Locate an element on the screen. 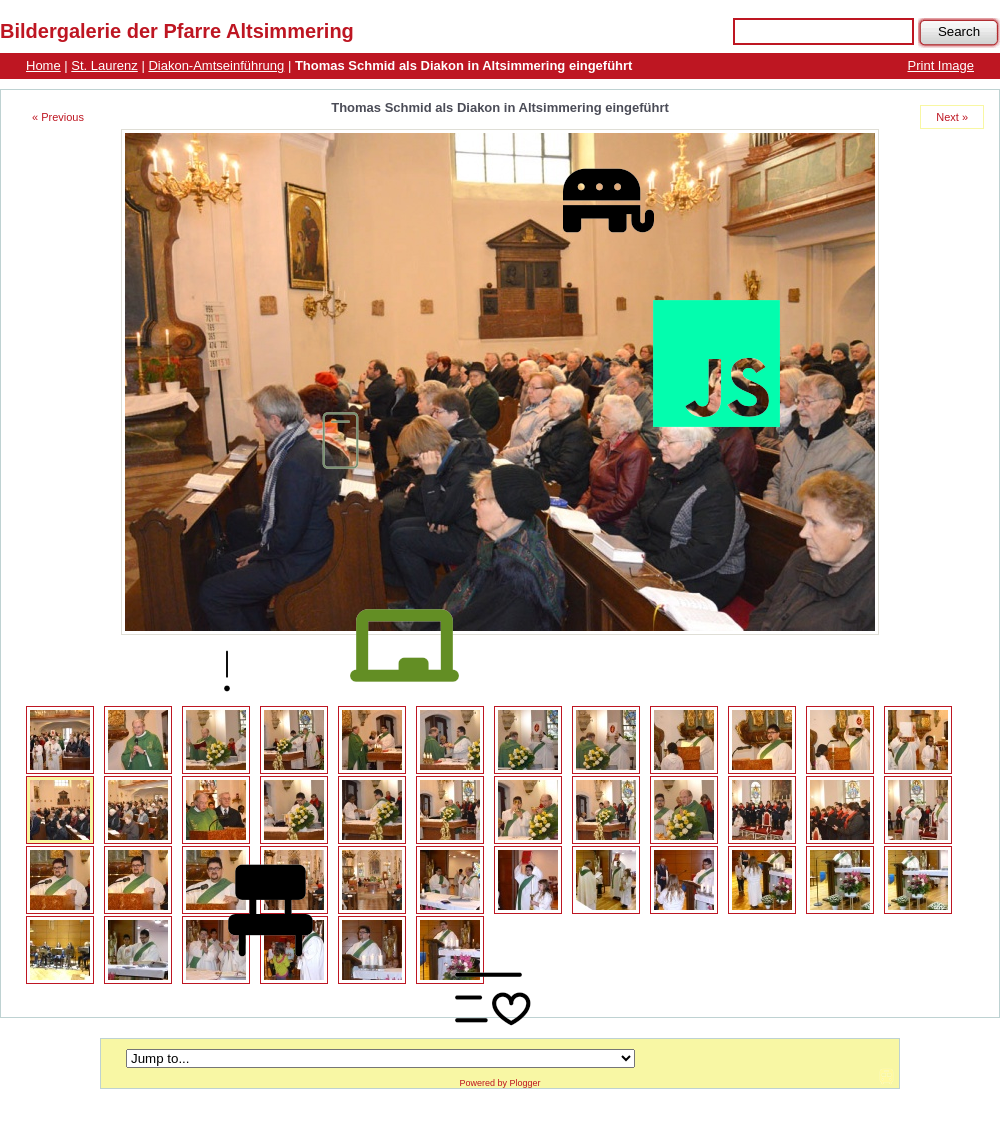  browse furniture or seating options is located at coordinates (270, 910).